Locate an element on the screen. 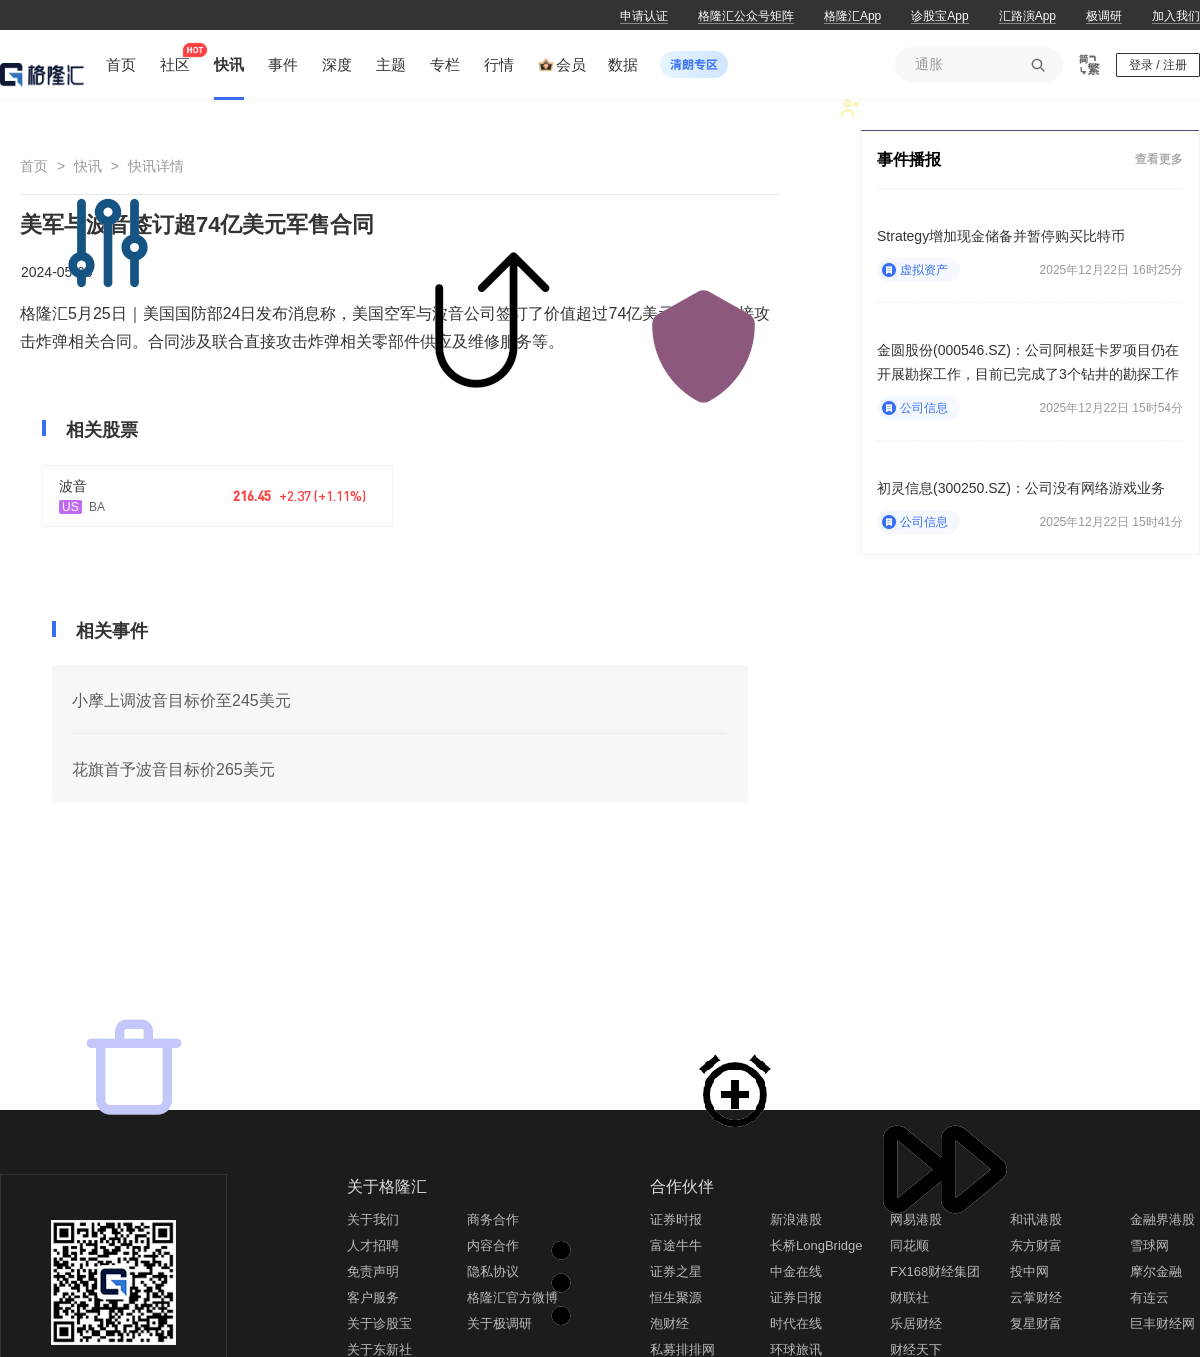  add a new alarm is located at coordinates (735, 1091).